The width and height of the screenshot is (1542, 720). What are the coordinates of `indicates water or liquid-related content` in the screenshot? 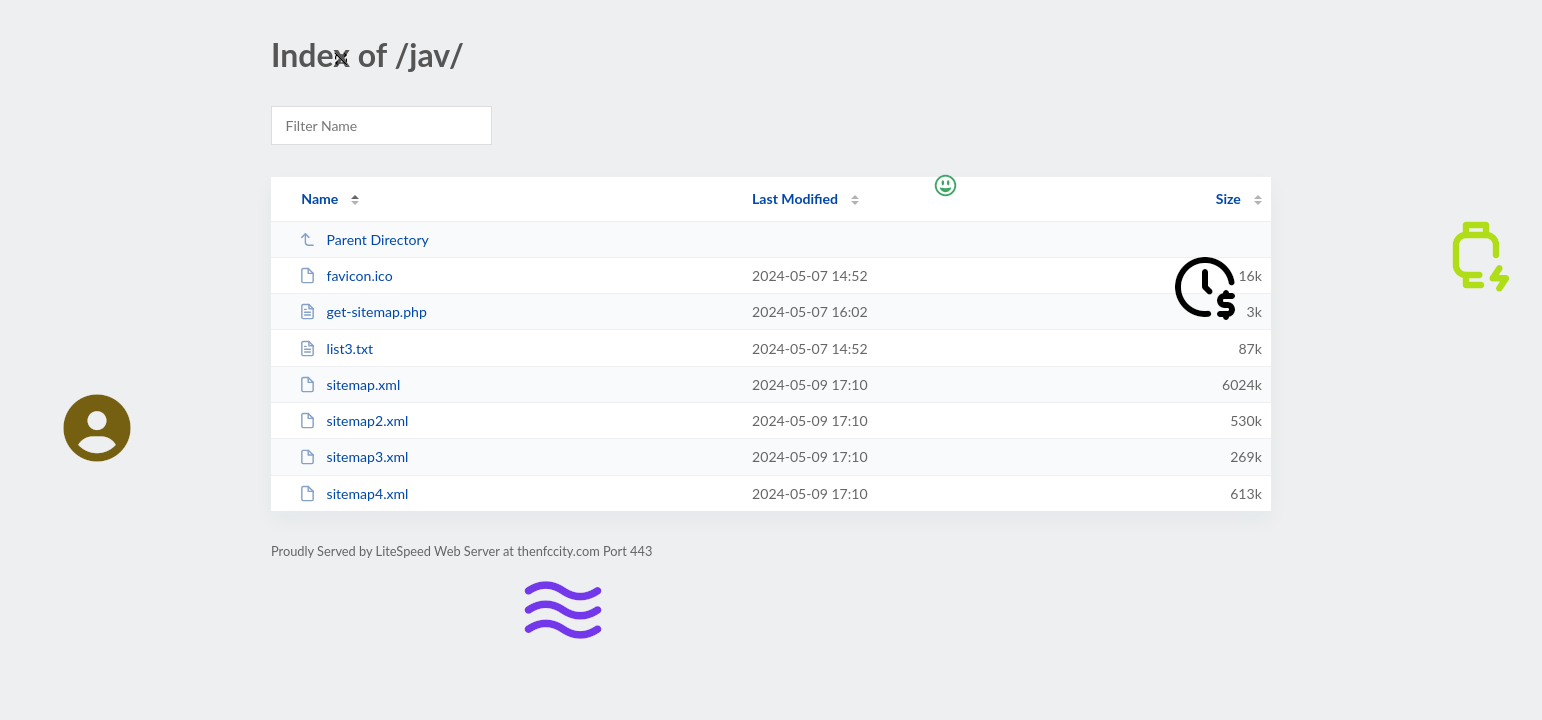 It's located at (563, 610).